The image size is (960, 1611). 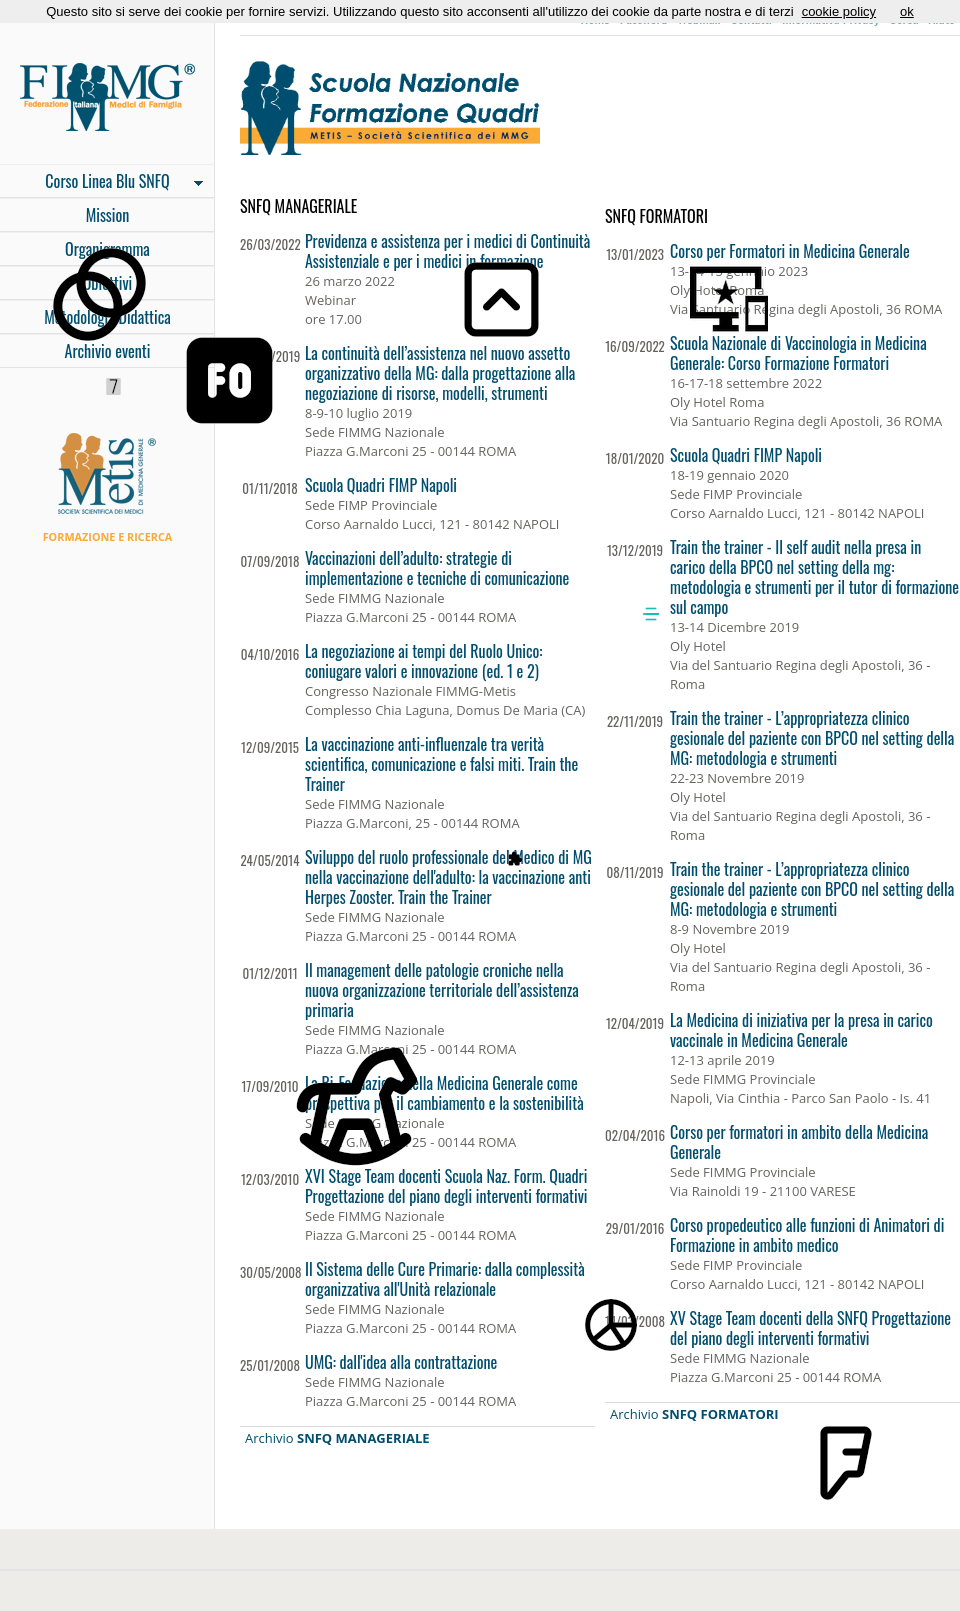 I want to click on indicates item number seven in a list or sequence, so click(x=113, y=386).